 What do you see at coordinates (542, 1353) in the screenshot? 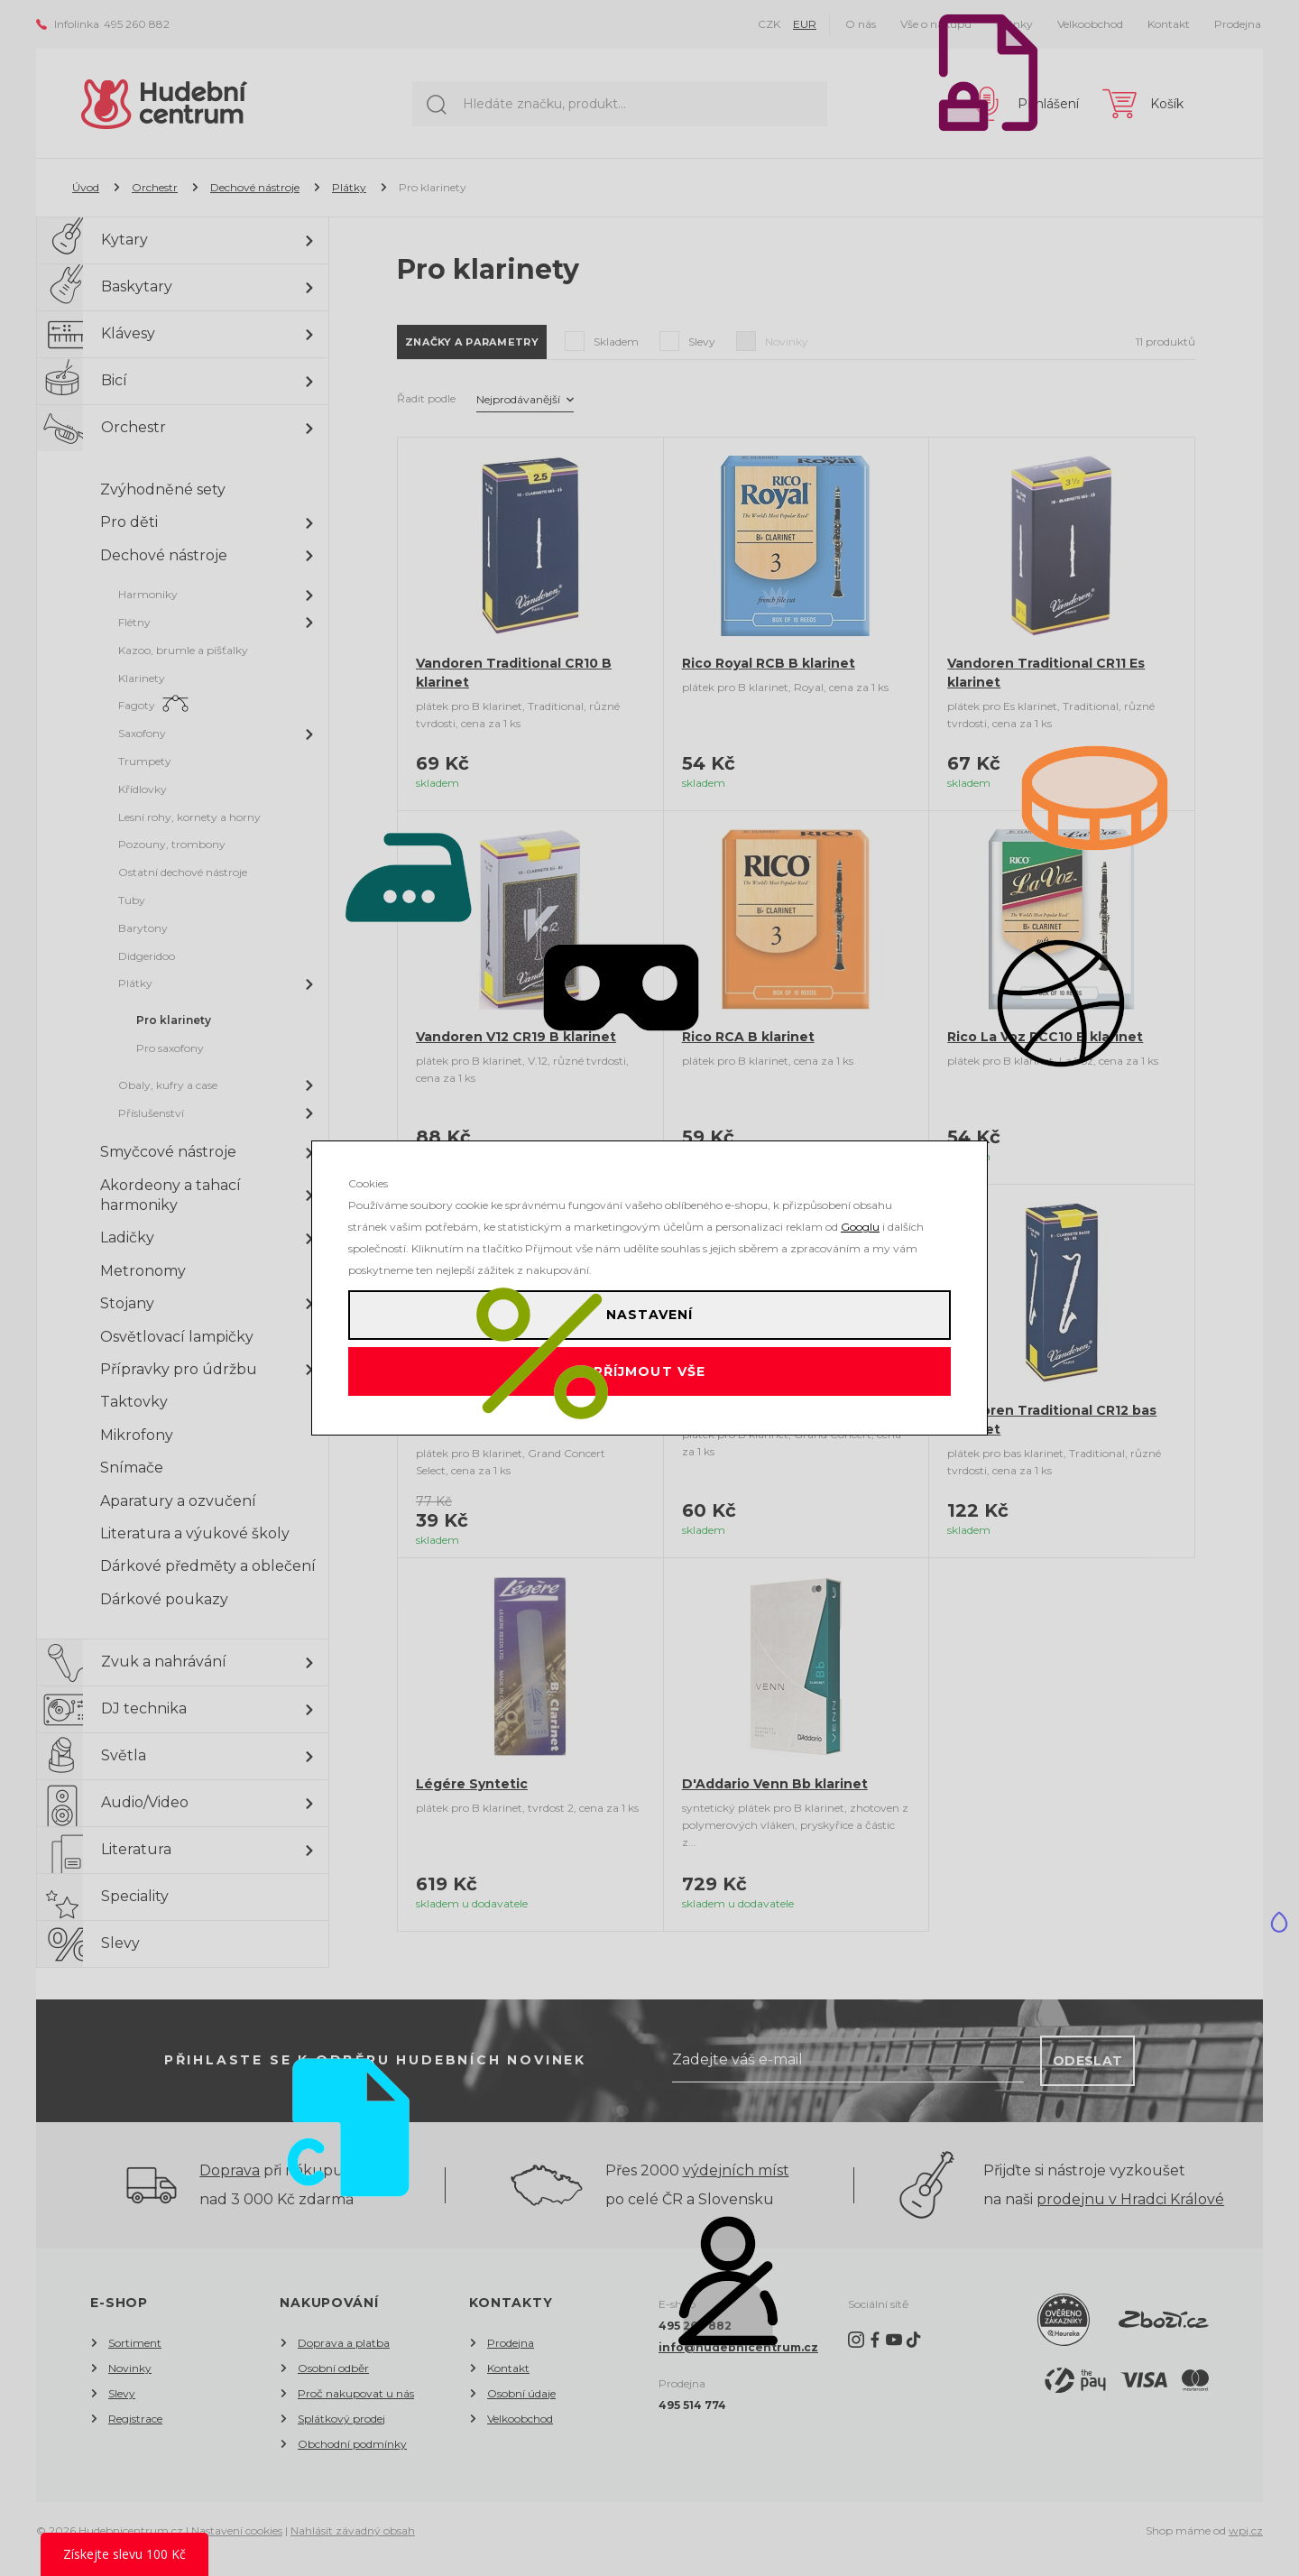
I see `apply or view a discount` at bounding box center [542, 1353].